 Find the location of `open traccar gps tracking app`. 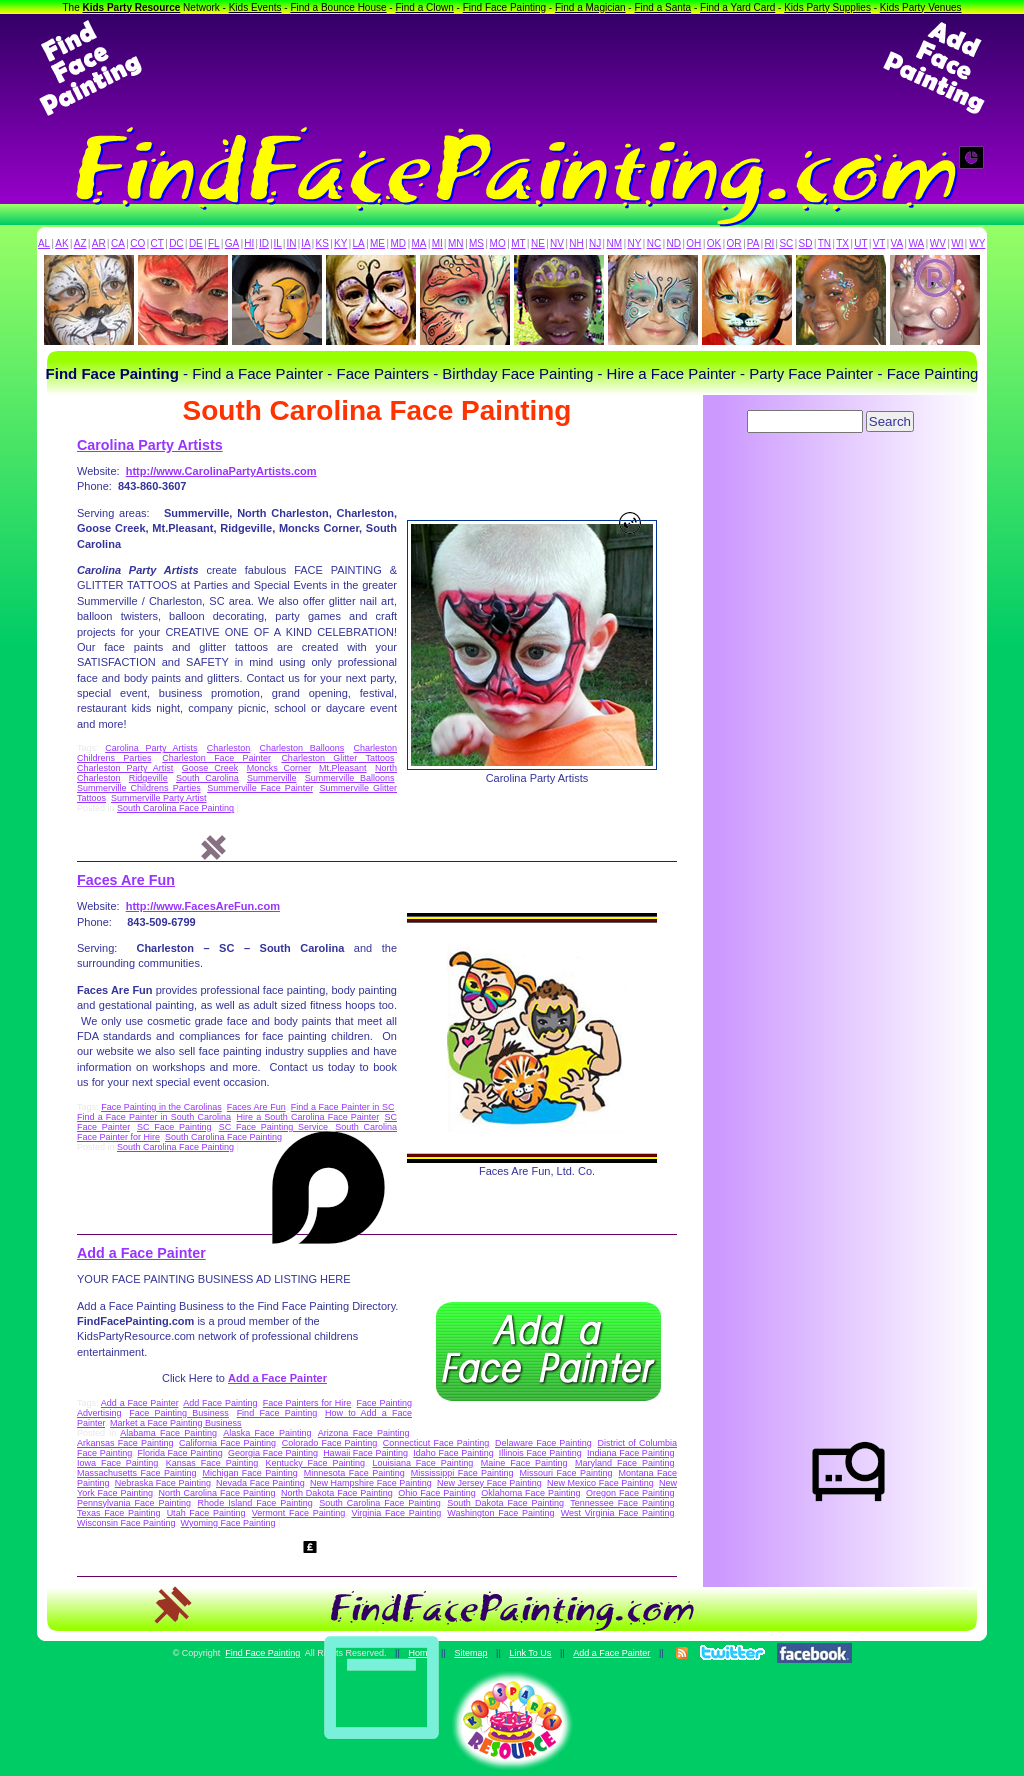

open traccar gps tracking app is located at coordinates (630, 523).